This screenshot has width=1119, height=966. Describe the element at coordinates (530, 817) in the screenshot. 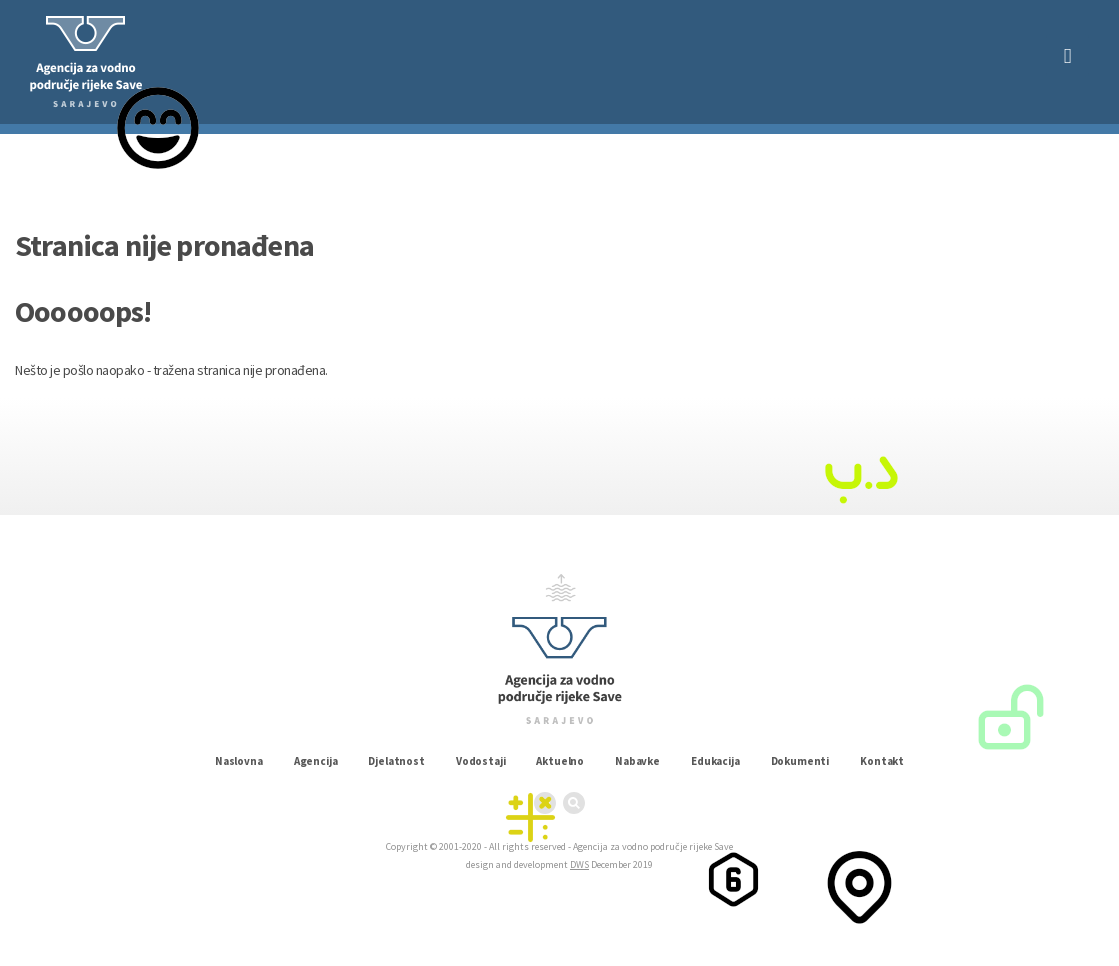

I see `open calculator or math tools` at that location.